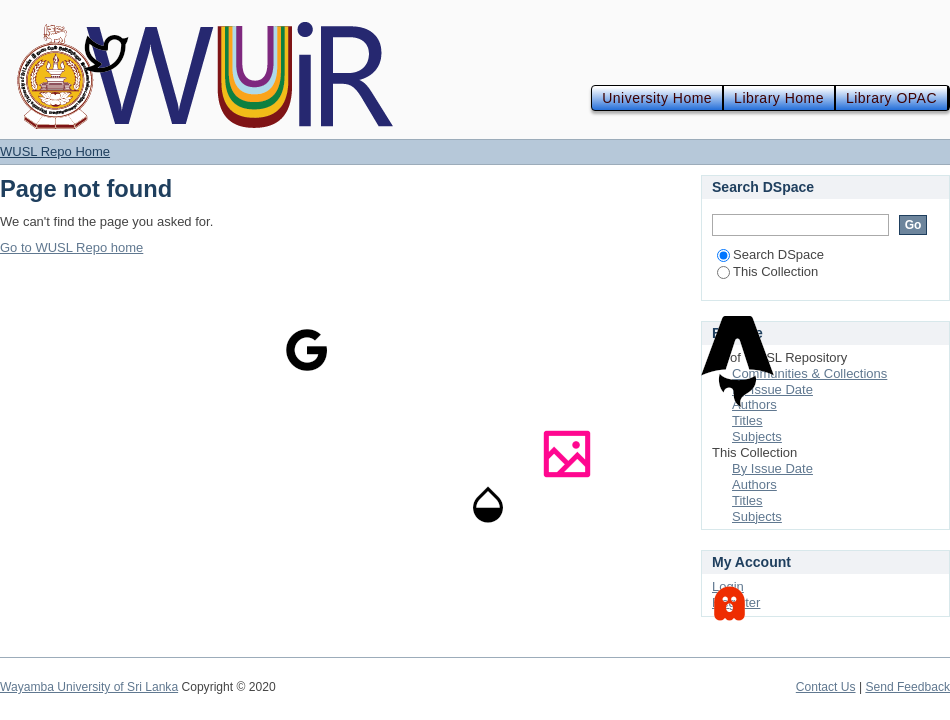 This screenshot has width=950, height=720. I want to click on adjust color contrast settings, so click(488, 506).